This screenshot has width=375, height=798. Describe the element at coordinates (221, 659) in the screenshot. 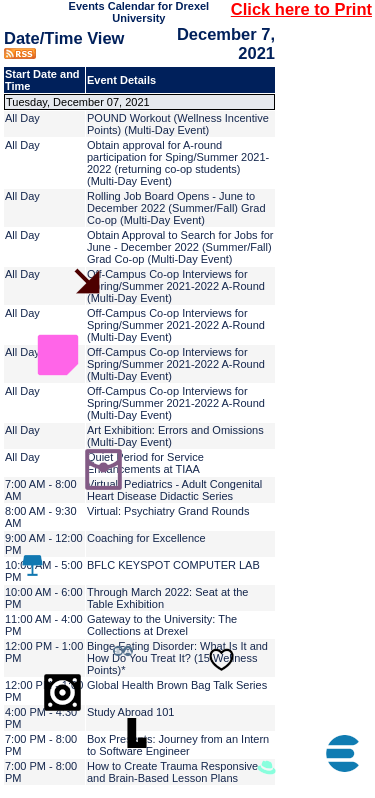

I see `add to favorites` at that location.